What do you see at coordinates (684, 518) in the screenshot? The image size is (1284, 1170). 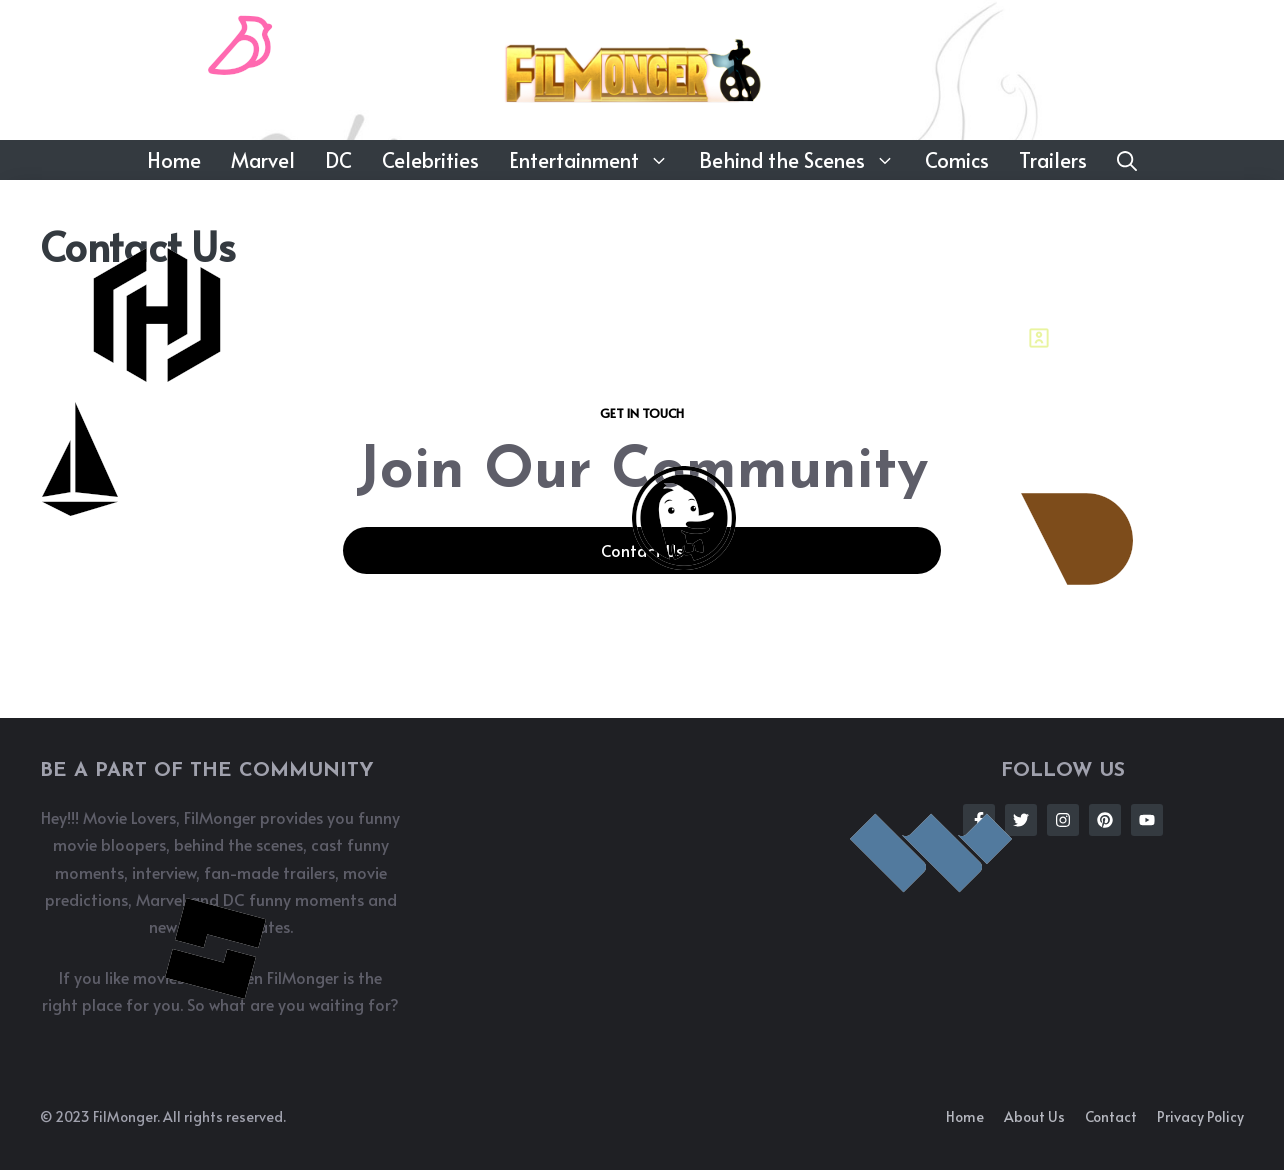 I see `open duckduckgo search engine` at bounding box center [684, 518].